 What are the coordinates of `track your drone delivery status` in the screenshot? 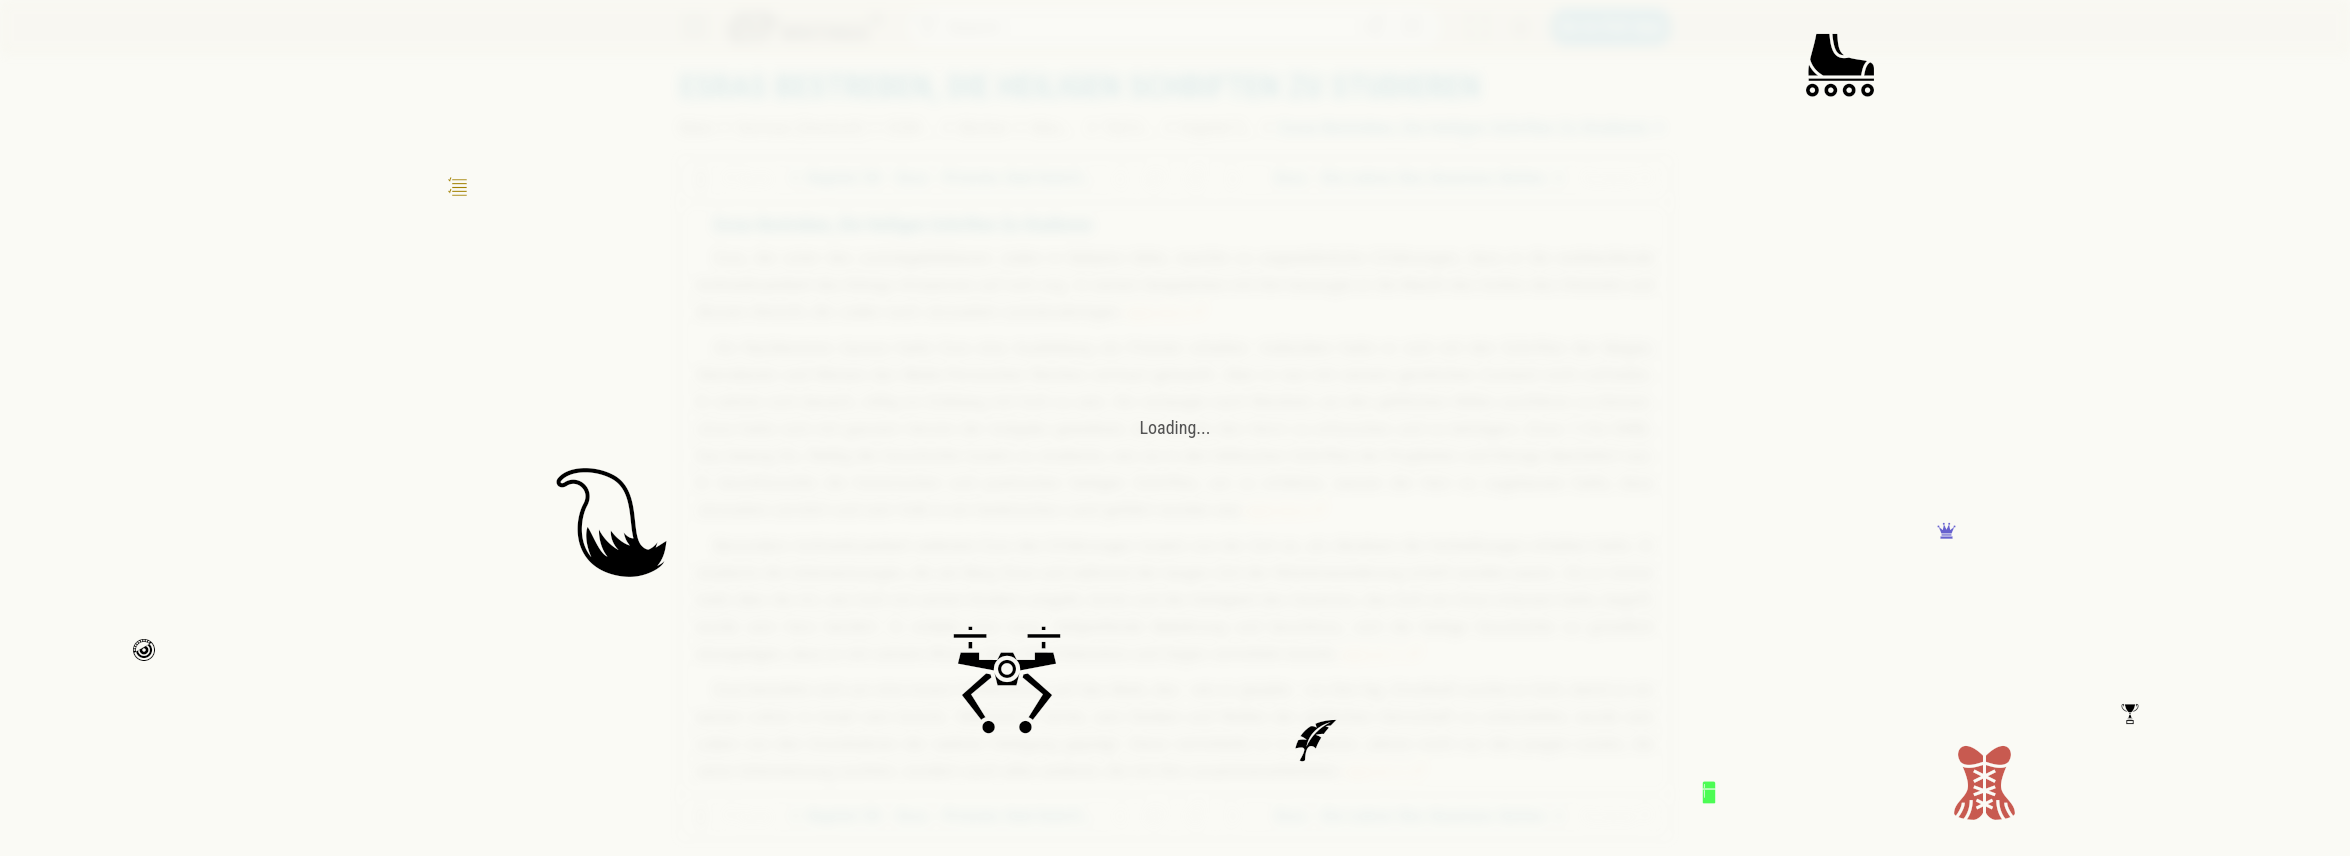 It's located at (1007, 680).